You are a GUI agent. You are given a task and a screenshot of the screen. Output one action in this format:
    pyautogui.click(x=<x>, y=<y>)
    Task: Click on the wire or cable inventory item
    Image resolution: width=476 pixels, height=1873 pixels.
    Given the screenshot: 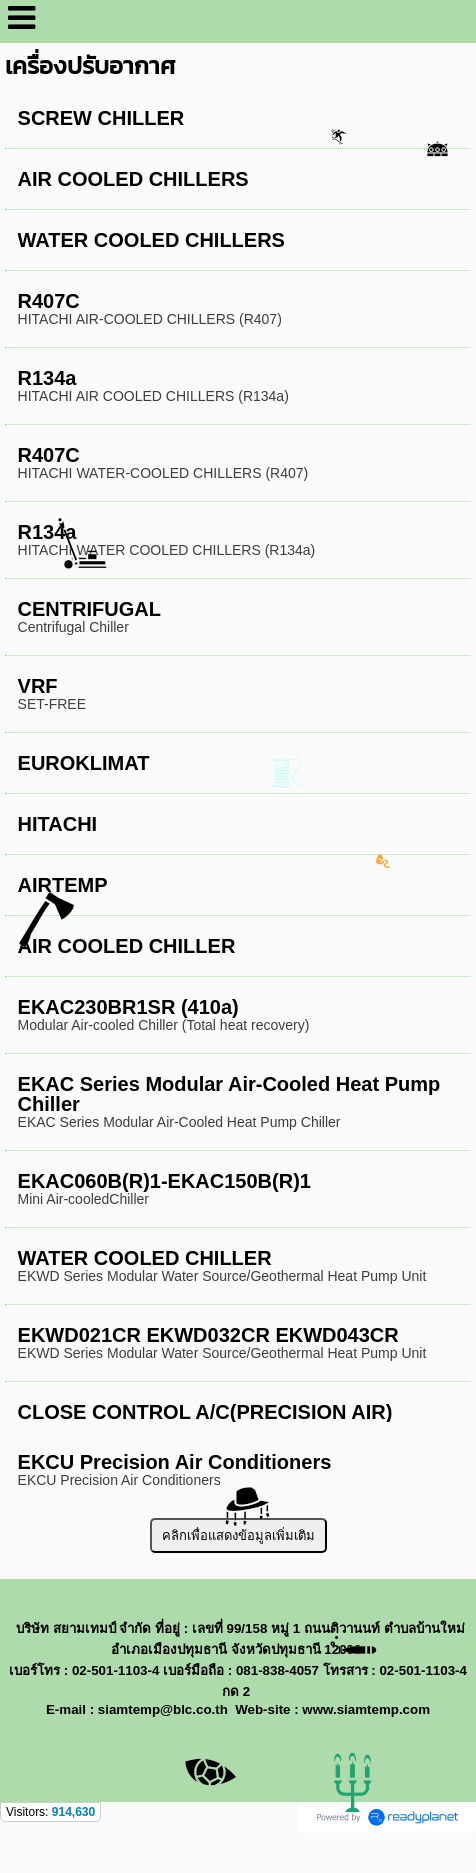 What is the action you would take?
    pyautogui.click(x=287, y=773)
    